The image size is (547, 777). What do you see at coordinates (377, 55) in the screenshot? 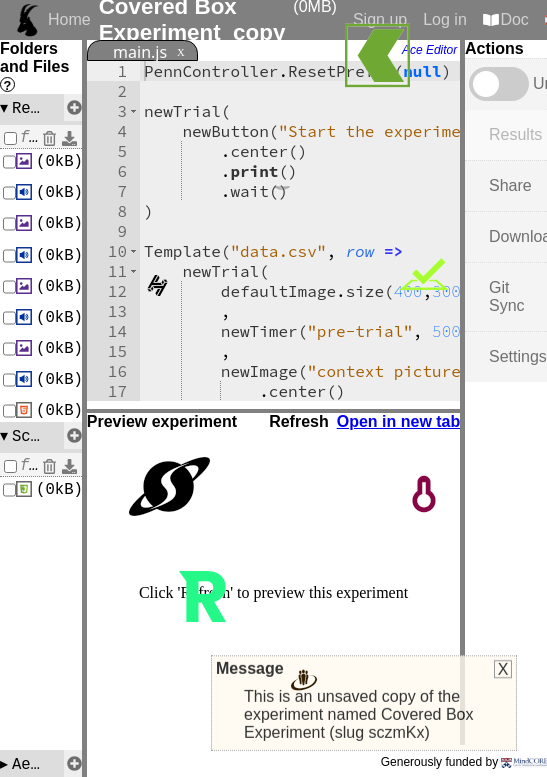
I see `thurgauer kantonalbank logo` at bounding box center [377, 55].